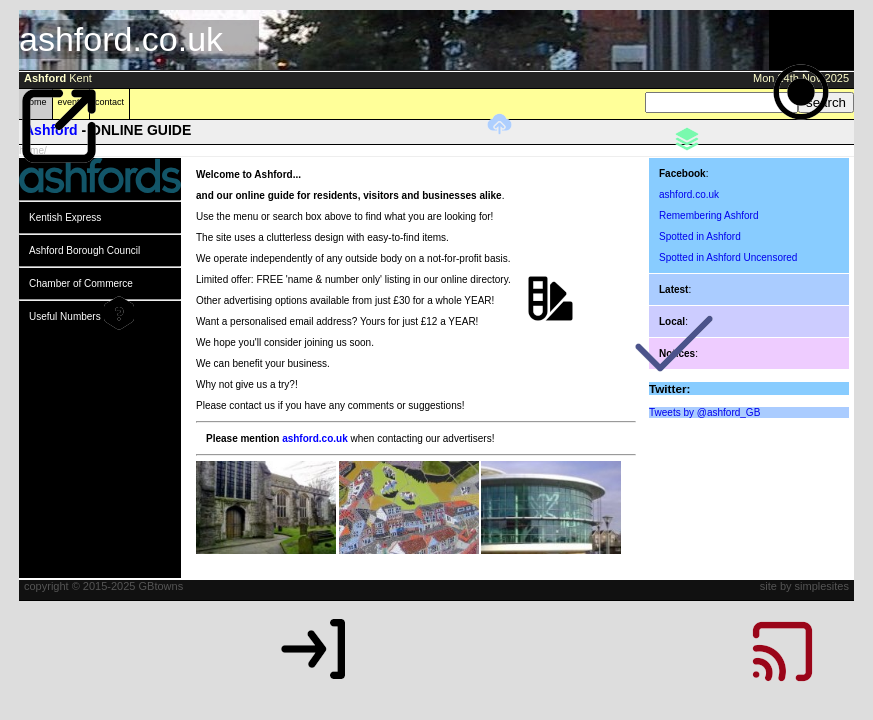 Image resolution: width=873 pixels, height=720 pixels. I want to click on cast media to a nearby device, so click(782, 651).